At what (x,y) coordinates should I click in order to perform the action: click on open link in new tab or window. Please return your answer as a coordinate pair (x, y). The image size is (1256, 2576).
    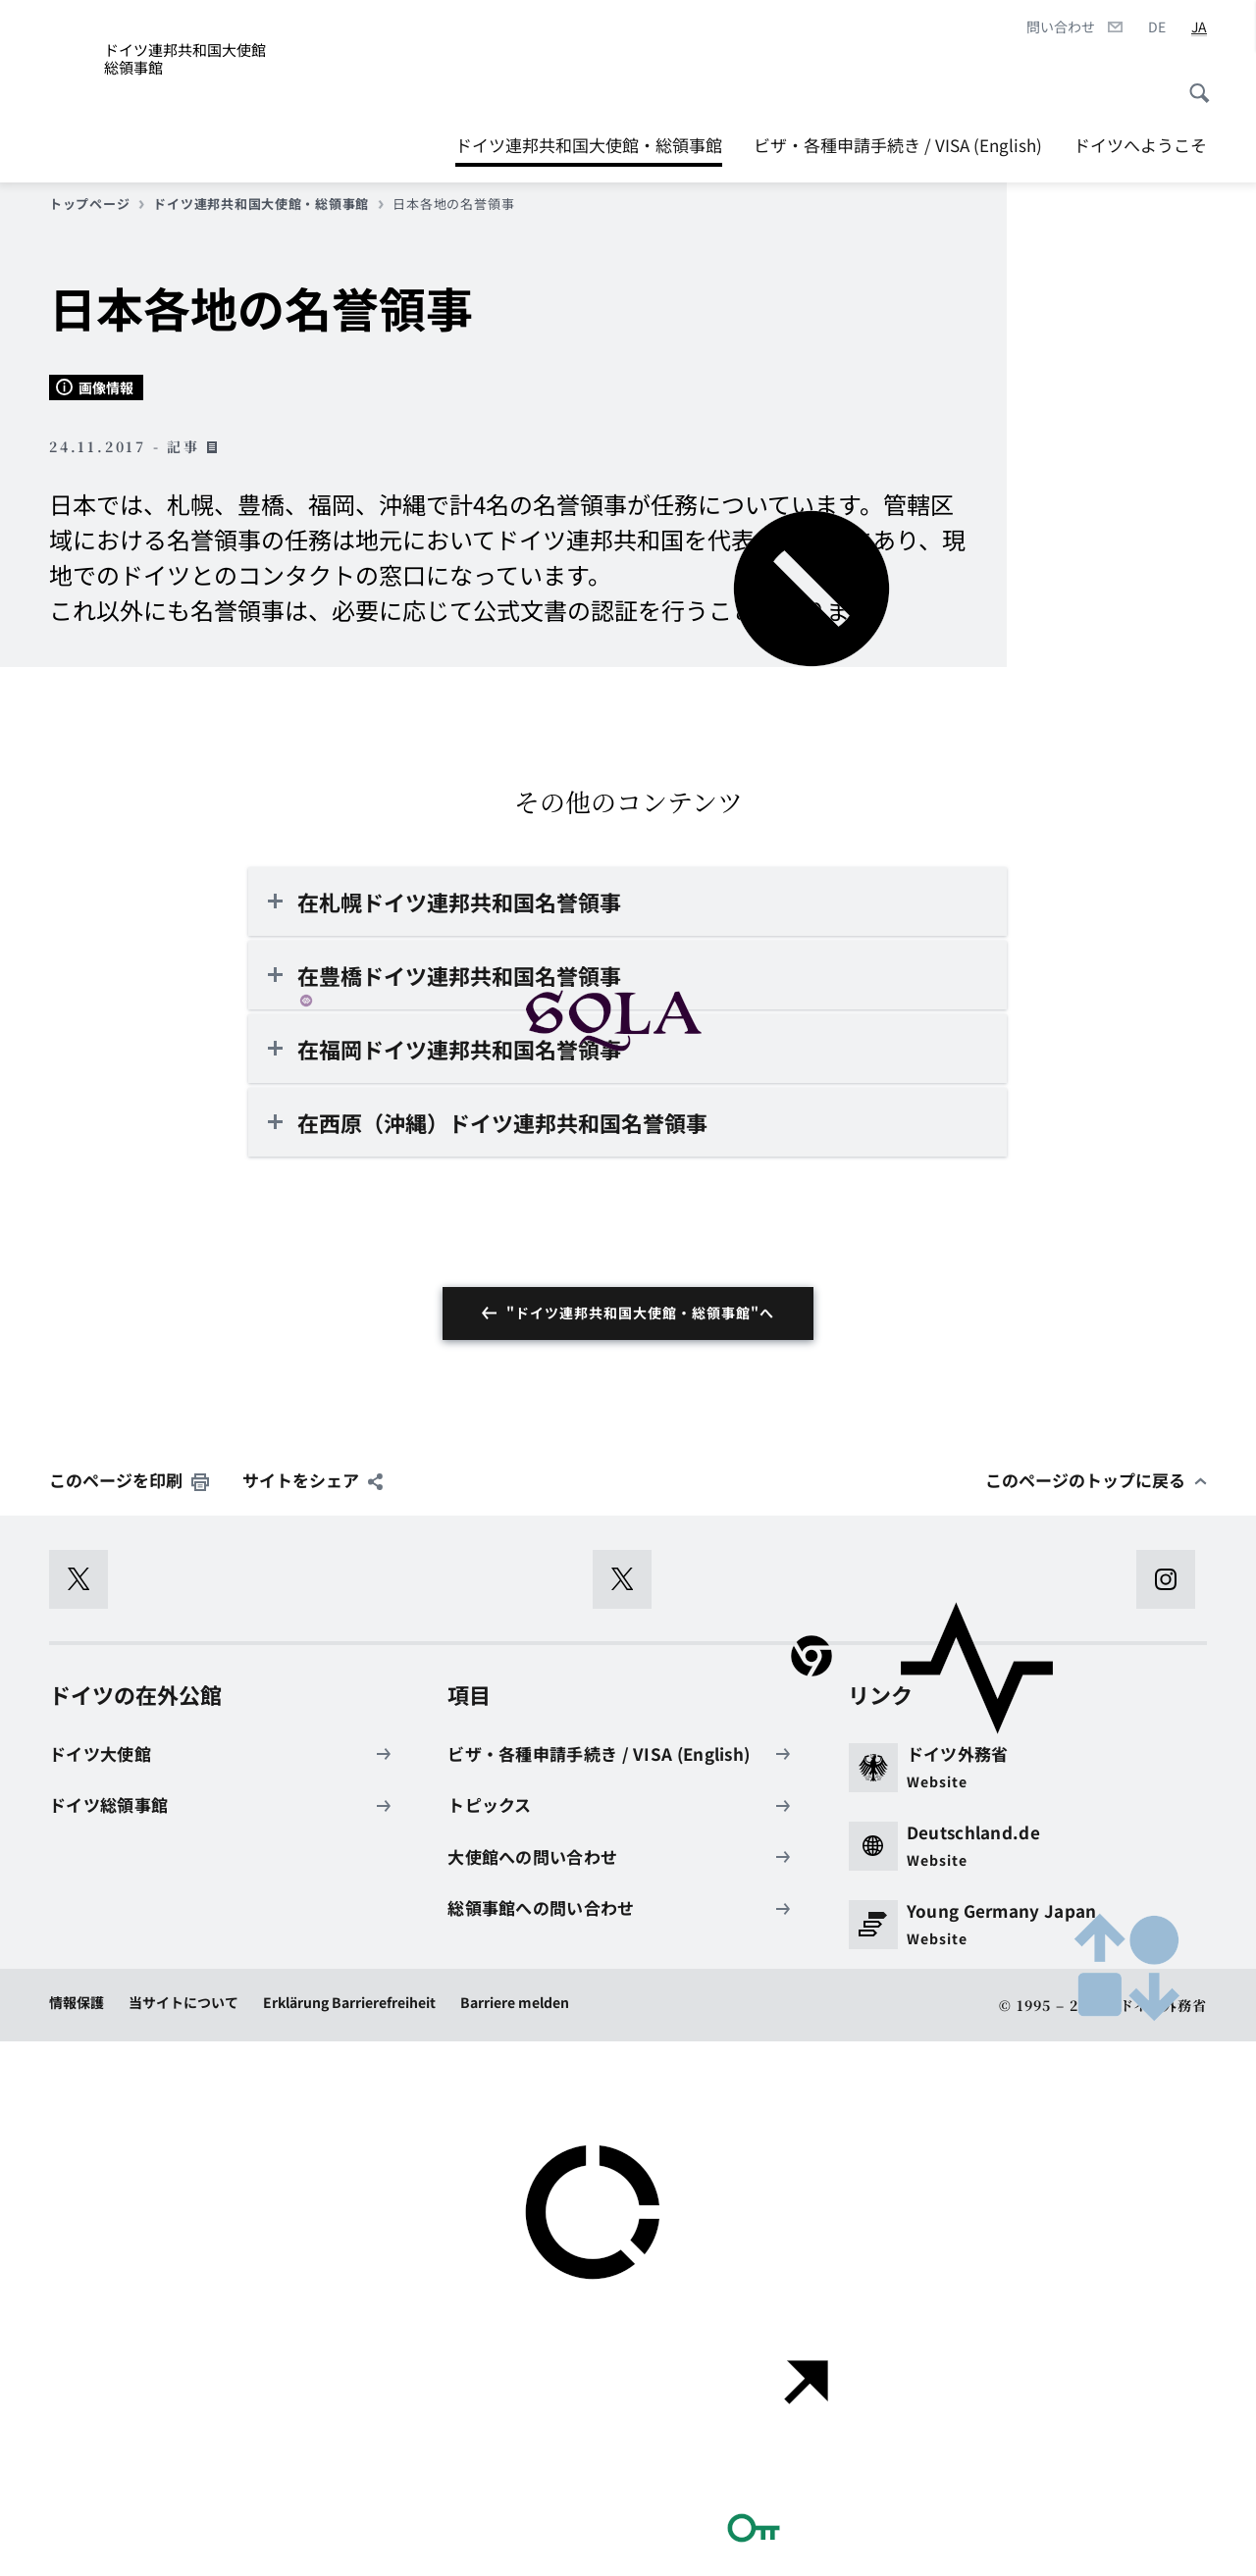
    Looking at the image, I should click on (806, 2382).